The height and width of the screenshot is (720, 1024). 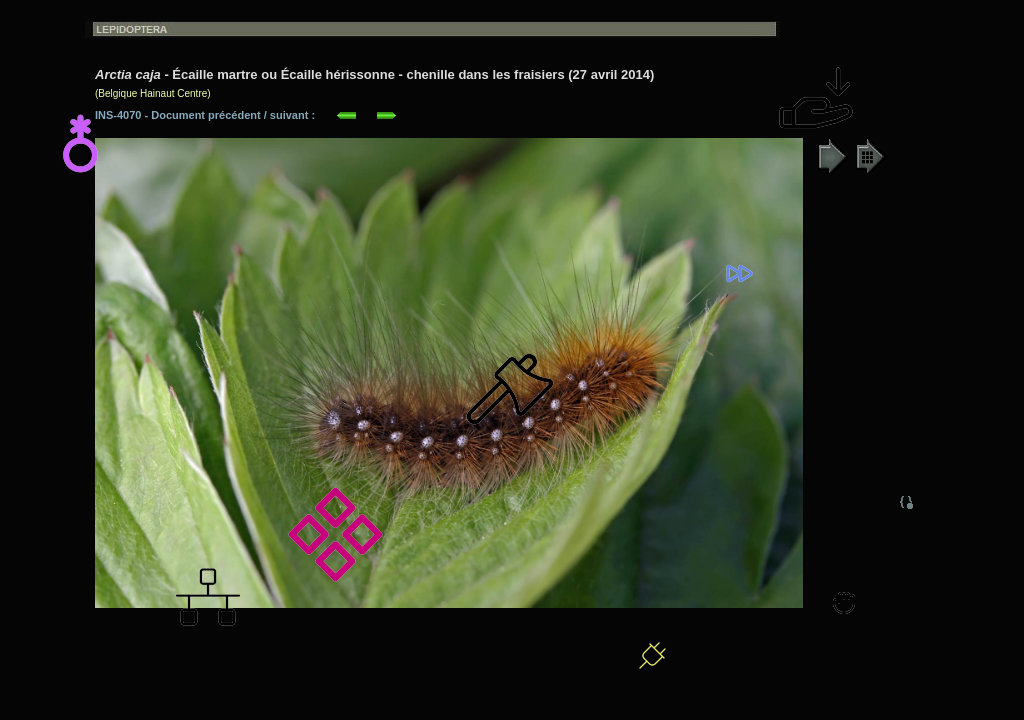 I want to click on access crafting or woodcutting tools, so click(x=510, y=392).